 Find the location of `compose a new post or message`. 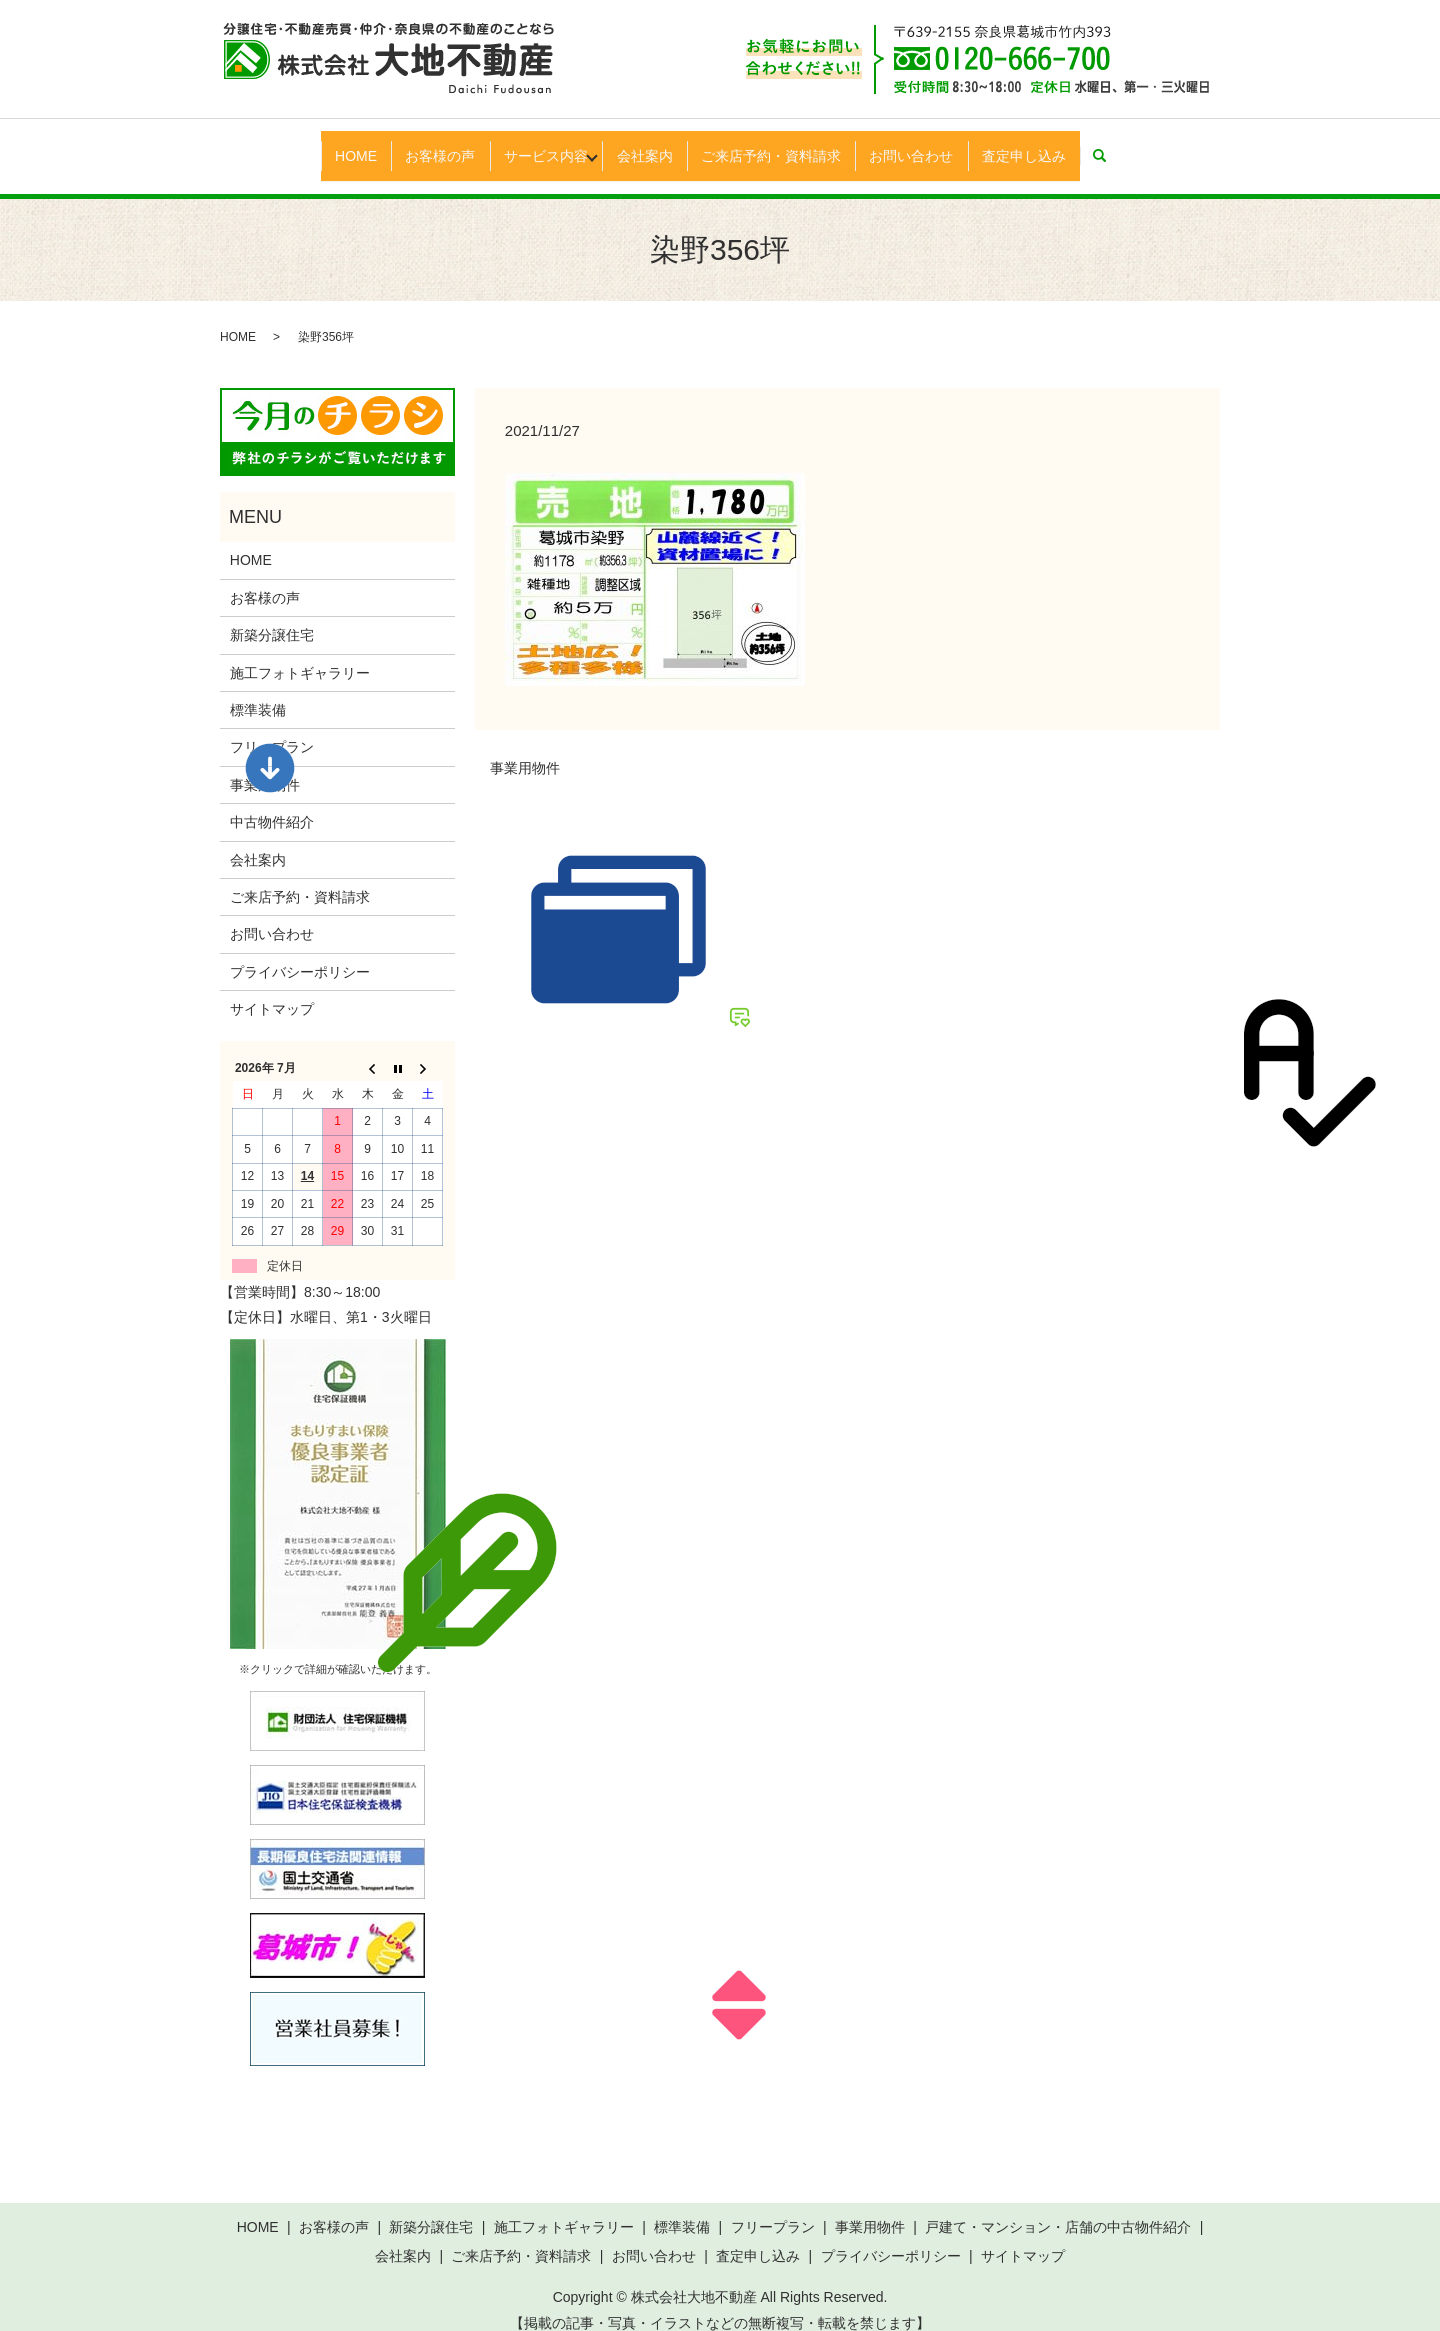

compose a new post or message is located at coordinates (464, 1586).